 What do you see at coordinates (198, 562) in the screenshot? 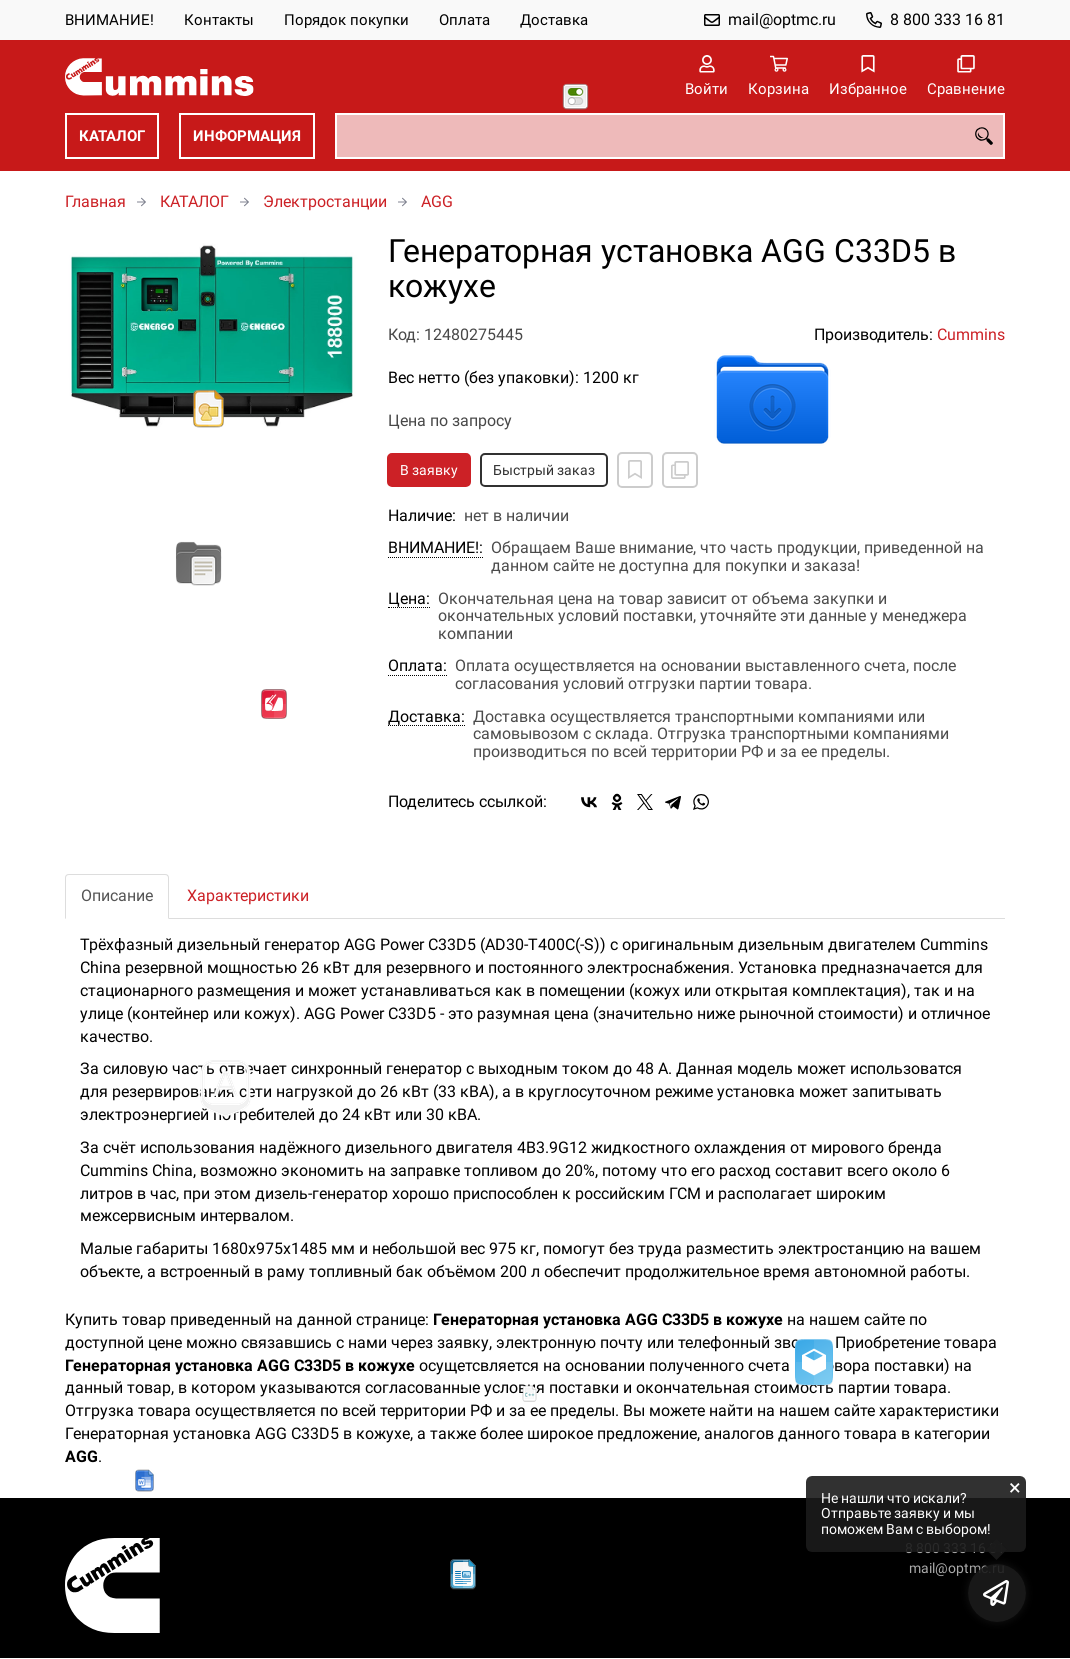
I see `open a file or document` at bounding box center [198, 562].